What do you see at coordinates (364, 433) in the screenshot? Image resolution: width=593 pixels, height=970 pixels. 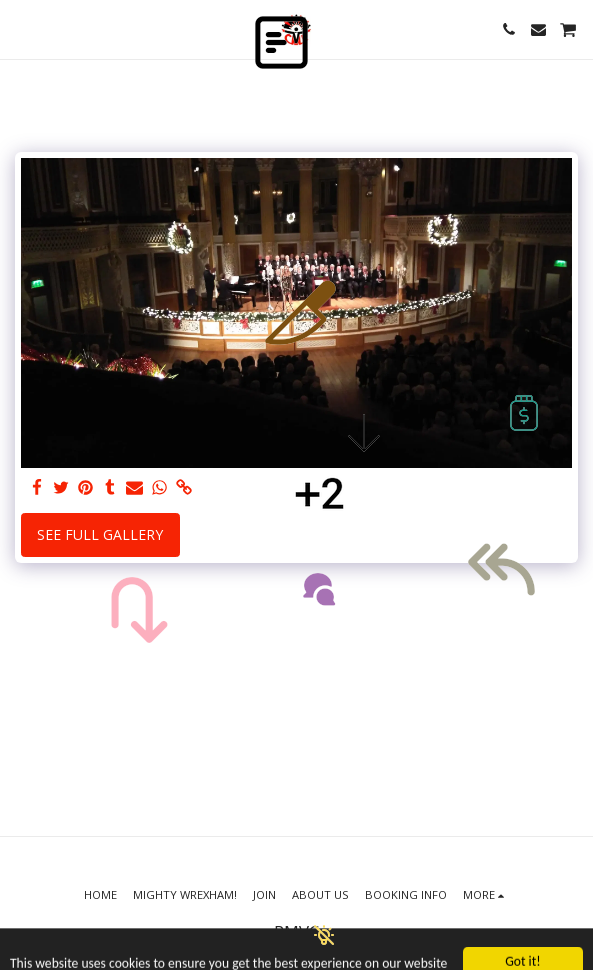 I see `scroll down or view more content` at bounding box center [364, 433].